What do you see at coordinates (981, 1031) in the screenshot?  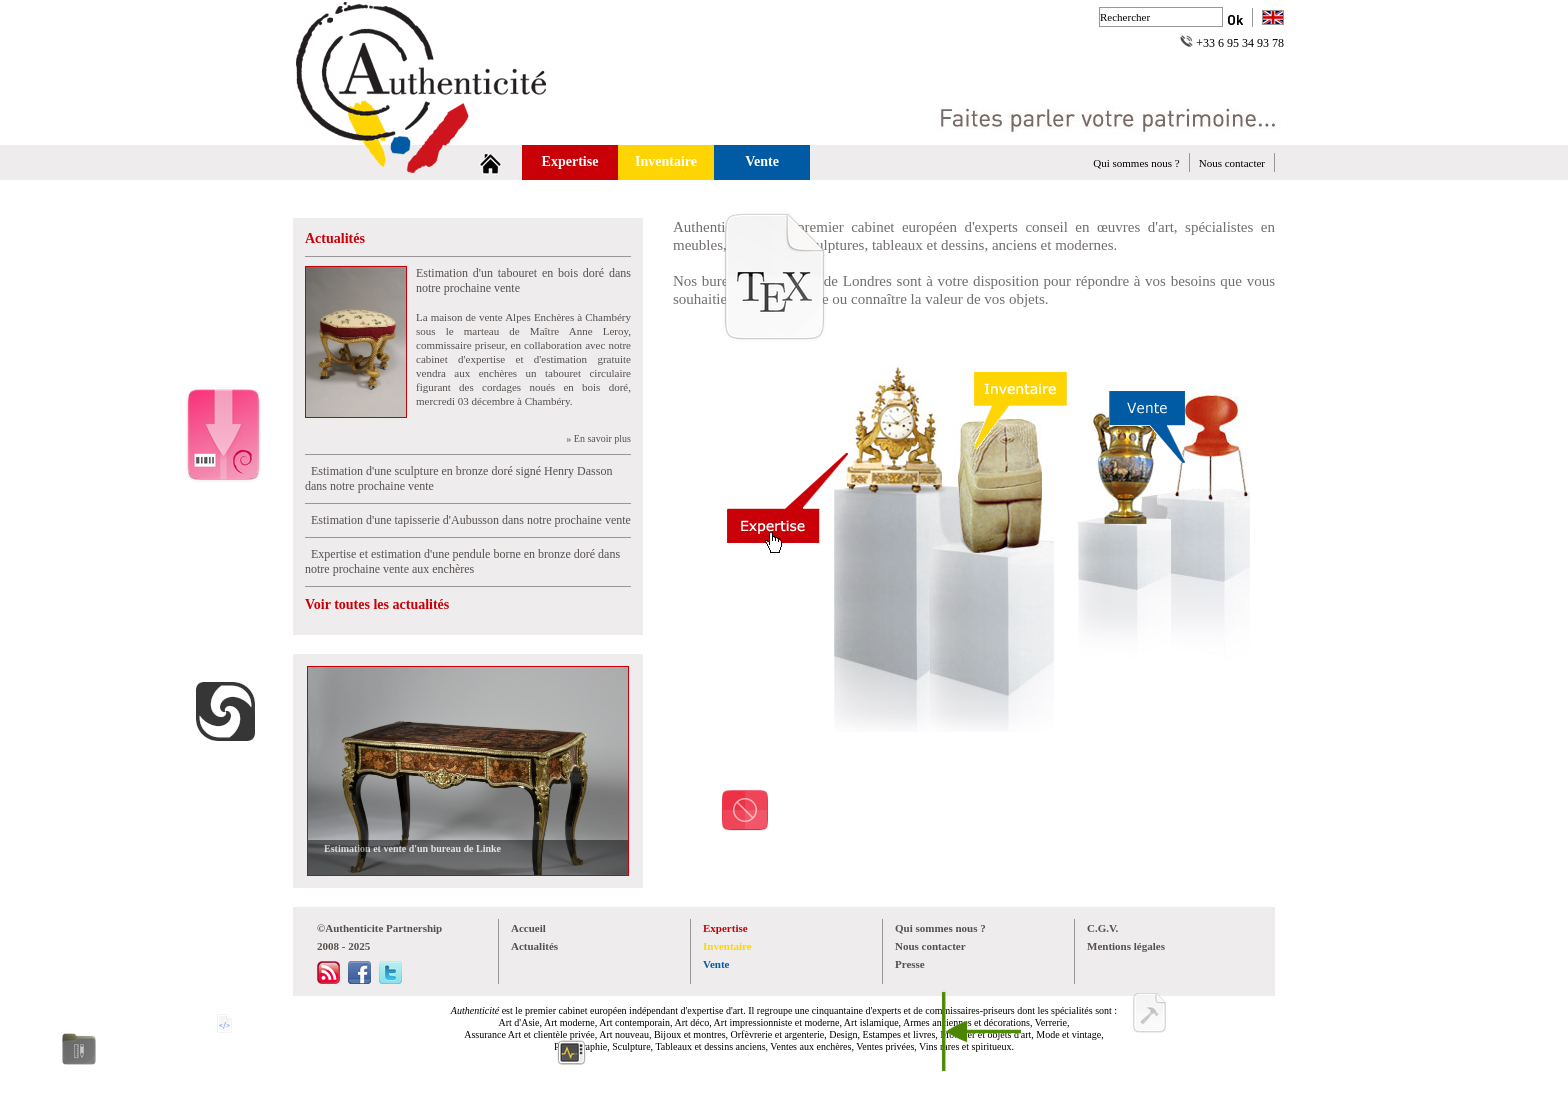 I see `go to the first item in a list or sequence` at bounding box center [981, 1031].